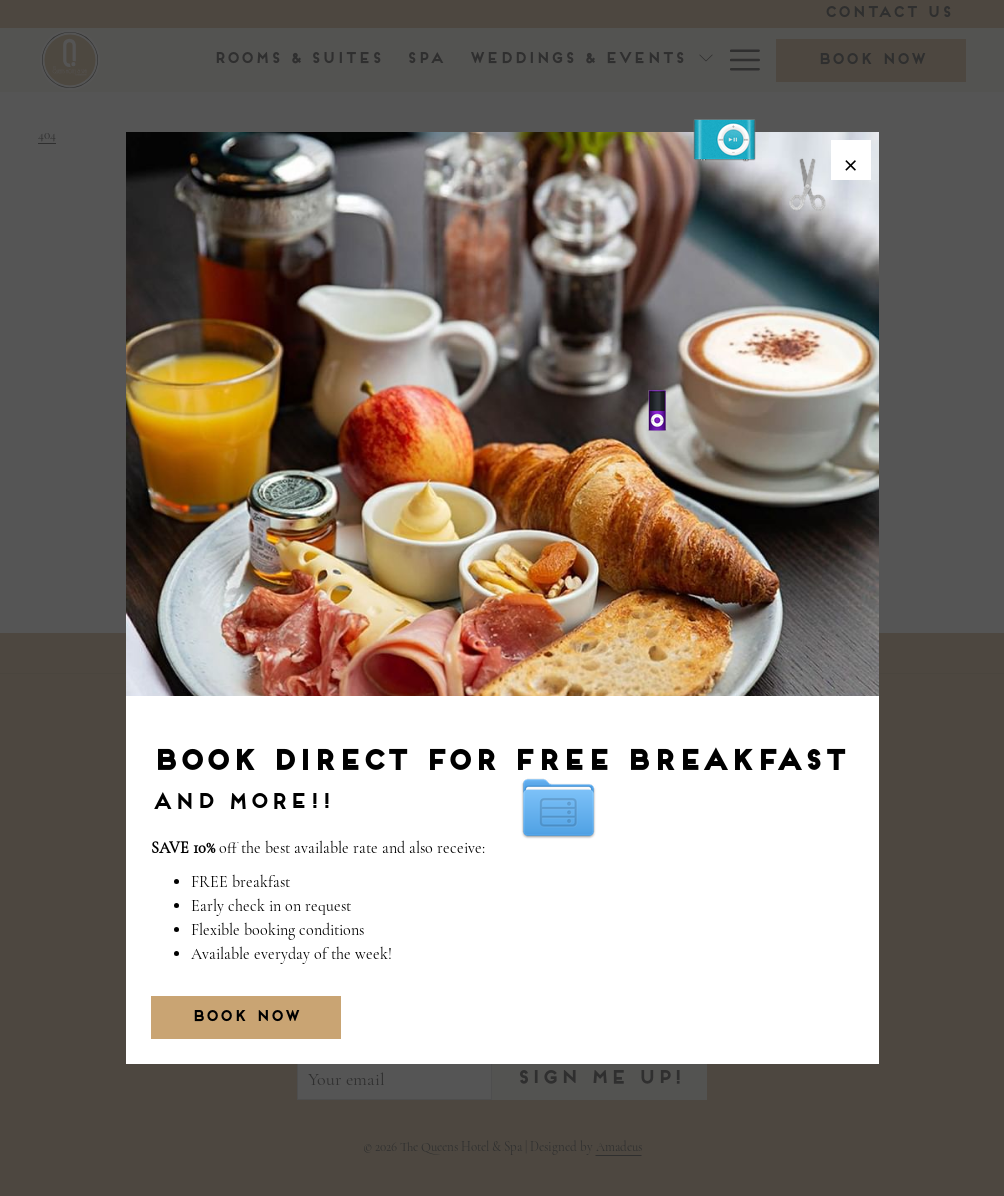 The width and height of the screenshot is (1004, 1196). Describe the element at coordinates (724, 128) in the screenshot. I see `iPod shuffle device connected` at that location.